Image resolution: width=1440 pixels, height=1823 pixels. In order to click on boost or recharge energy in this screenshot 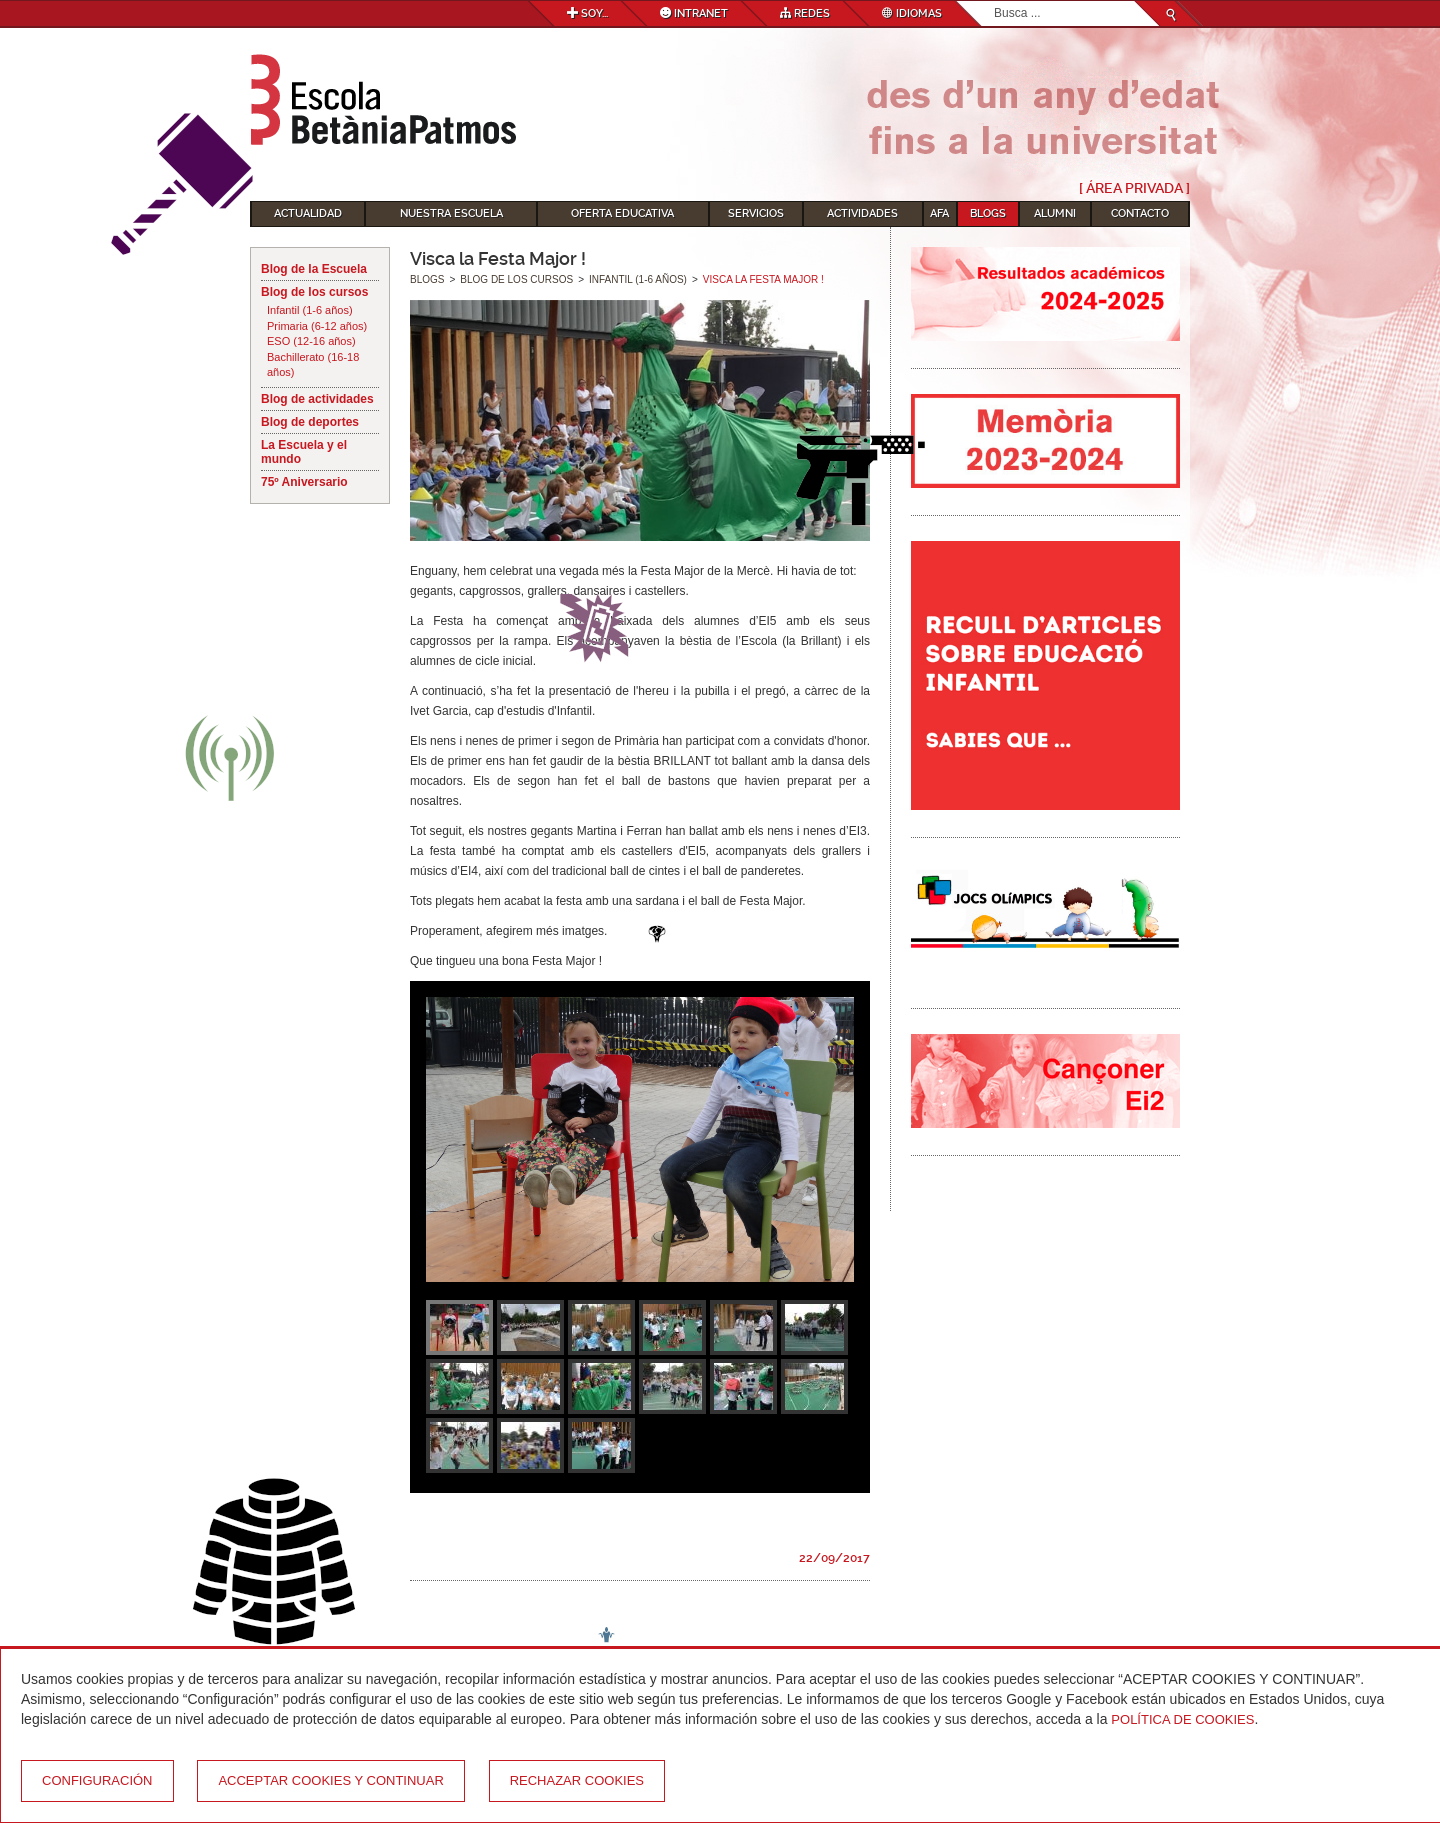, I will do `click(594, 628)`.